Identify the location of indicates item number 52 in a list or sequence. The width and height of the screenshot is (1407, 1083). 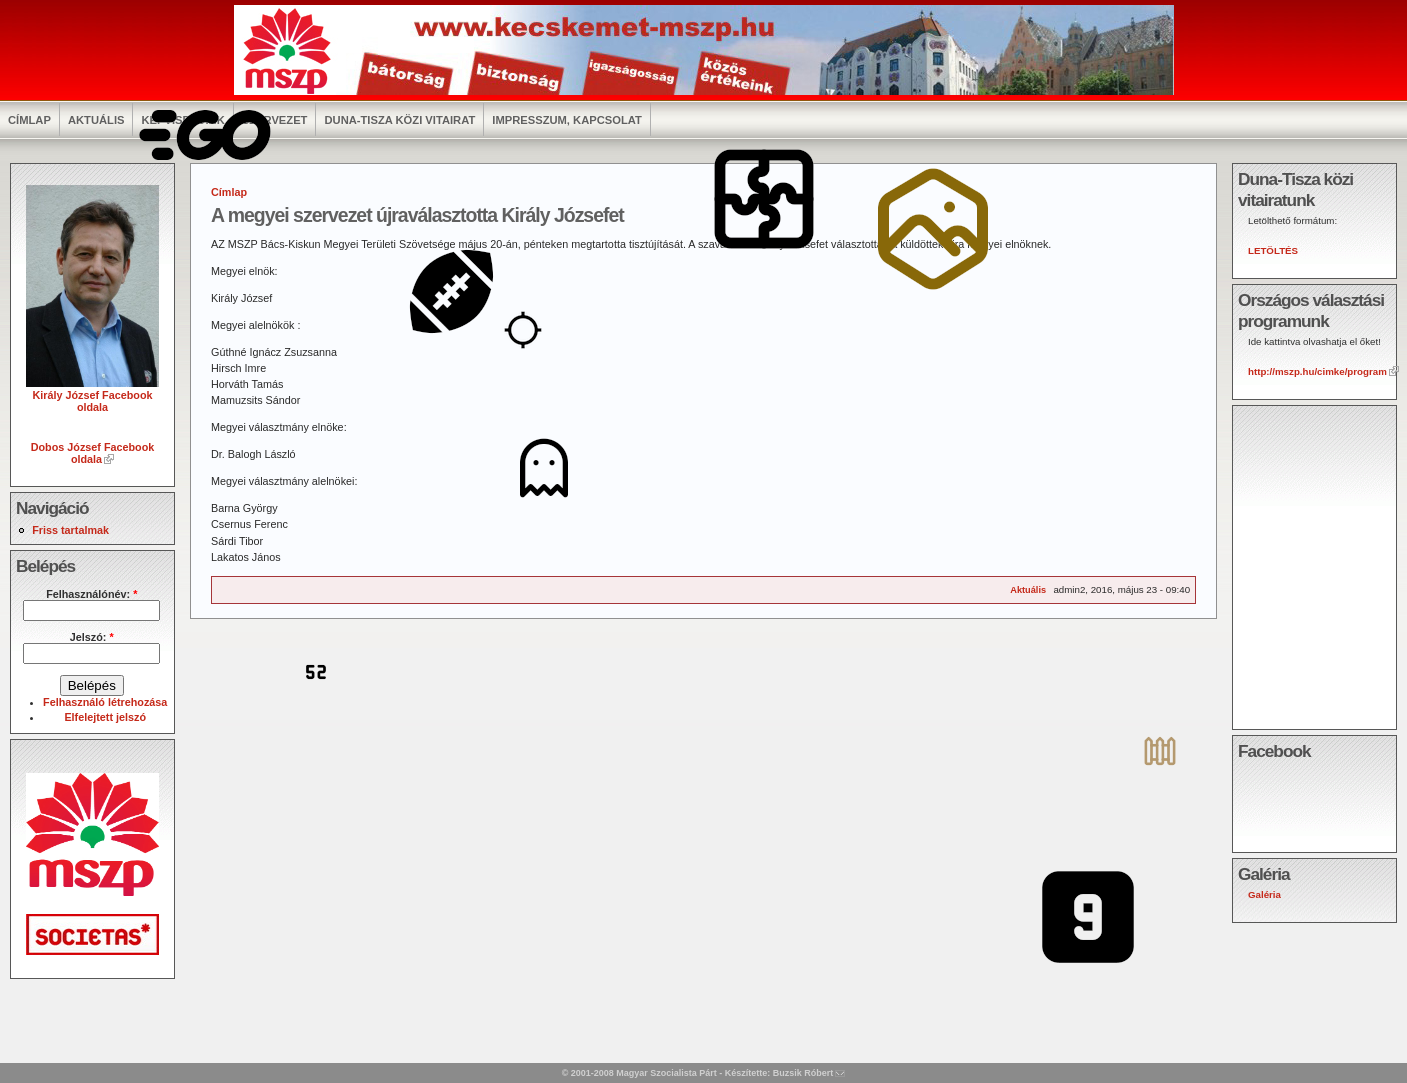
(316, 672).